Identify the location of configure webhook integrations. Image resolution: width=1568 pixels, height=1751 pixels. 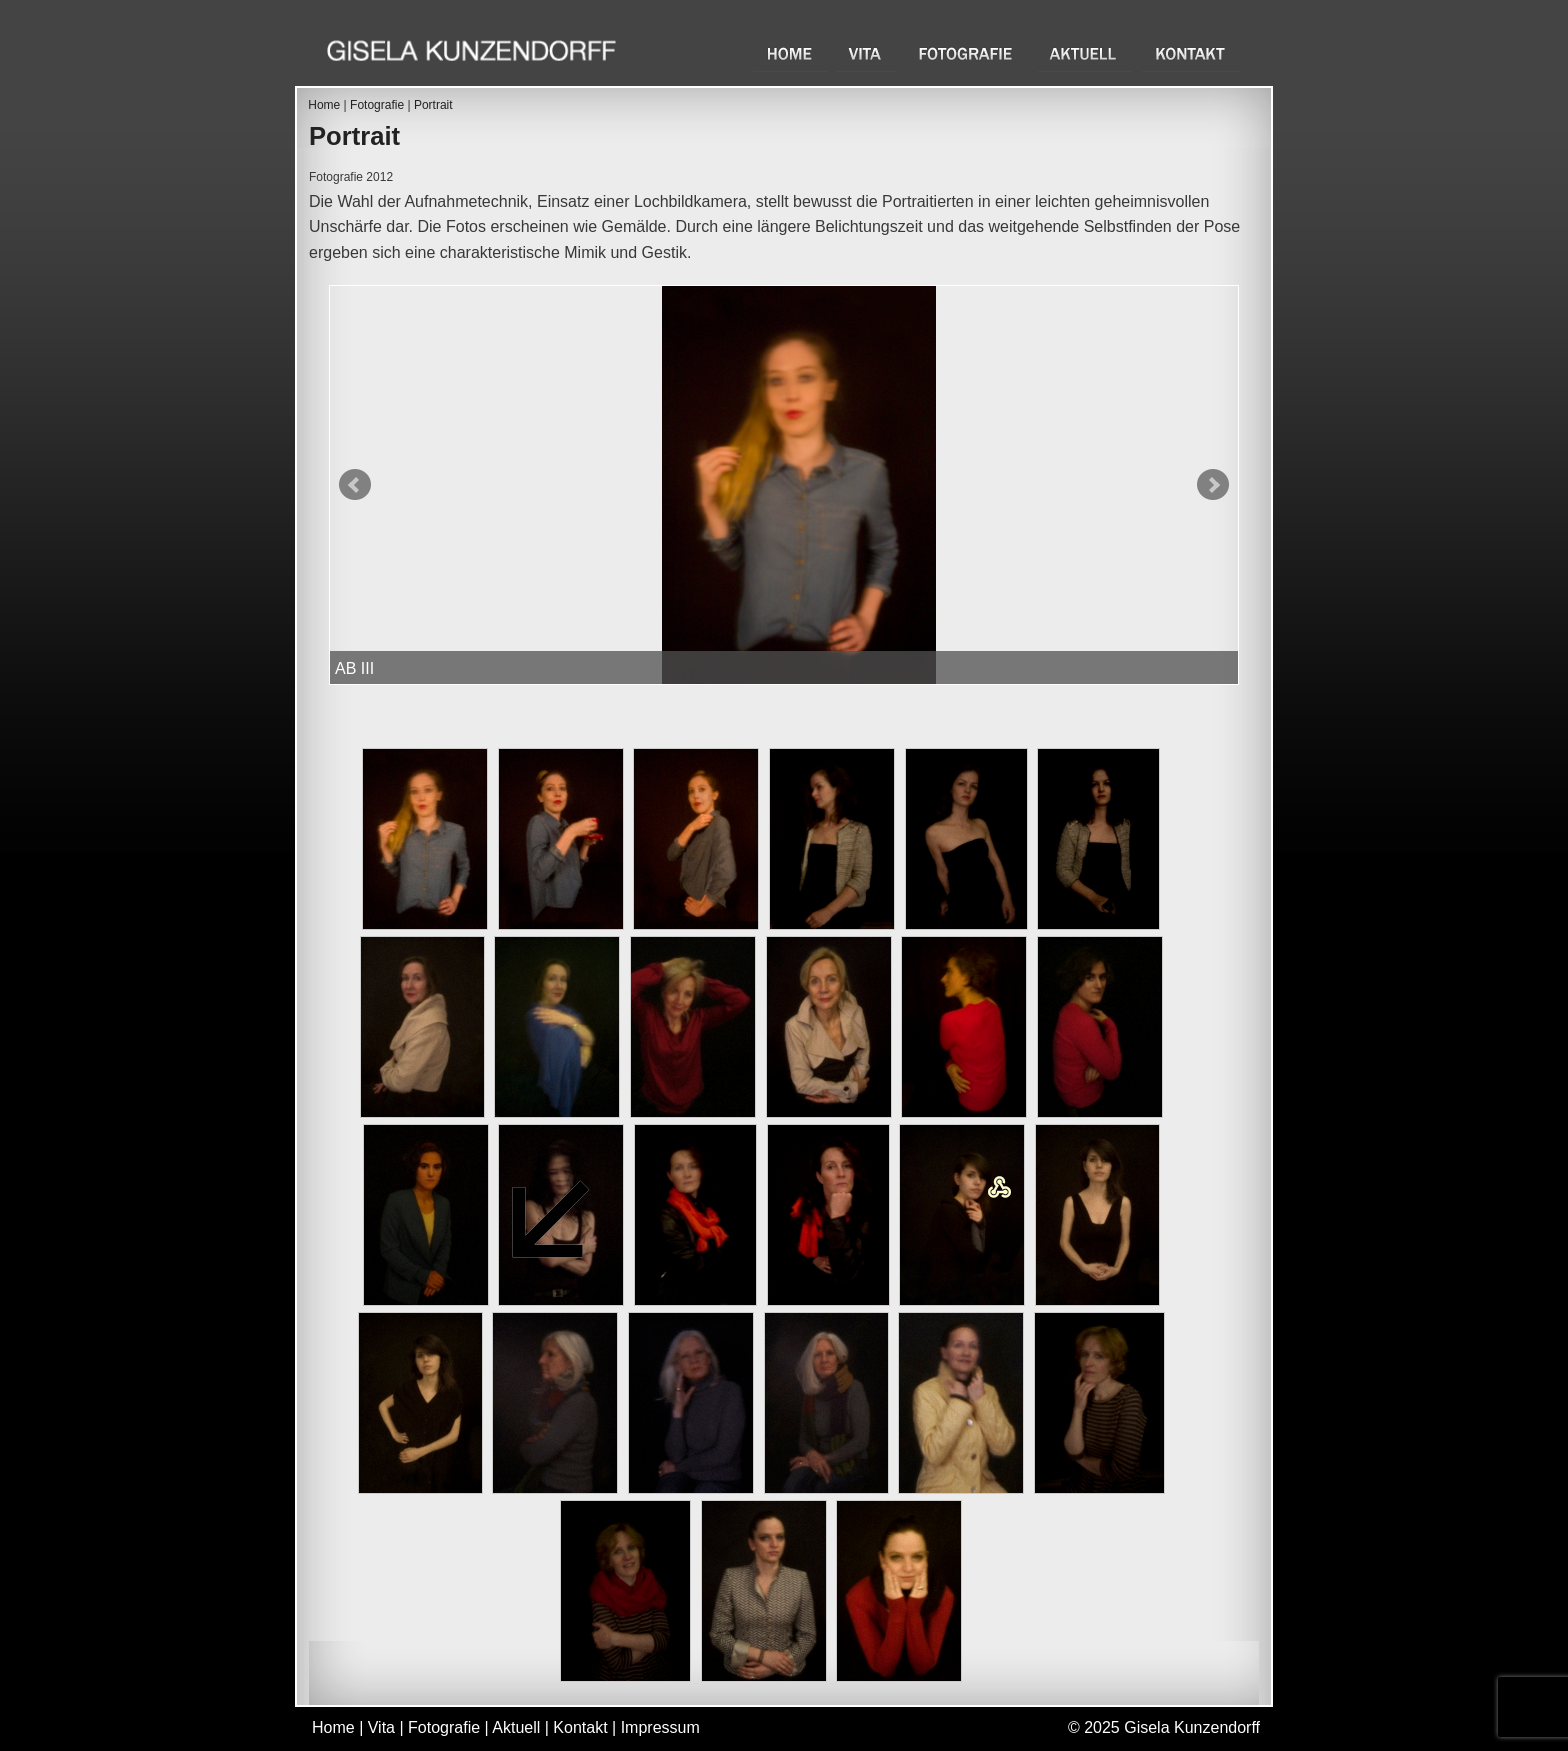
(999, 1187).